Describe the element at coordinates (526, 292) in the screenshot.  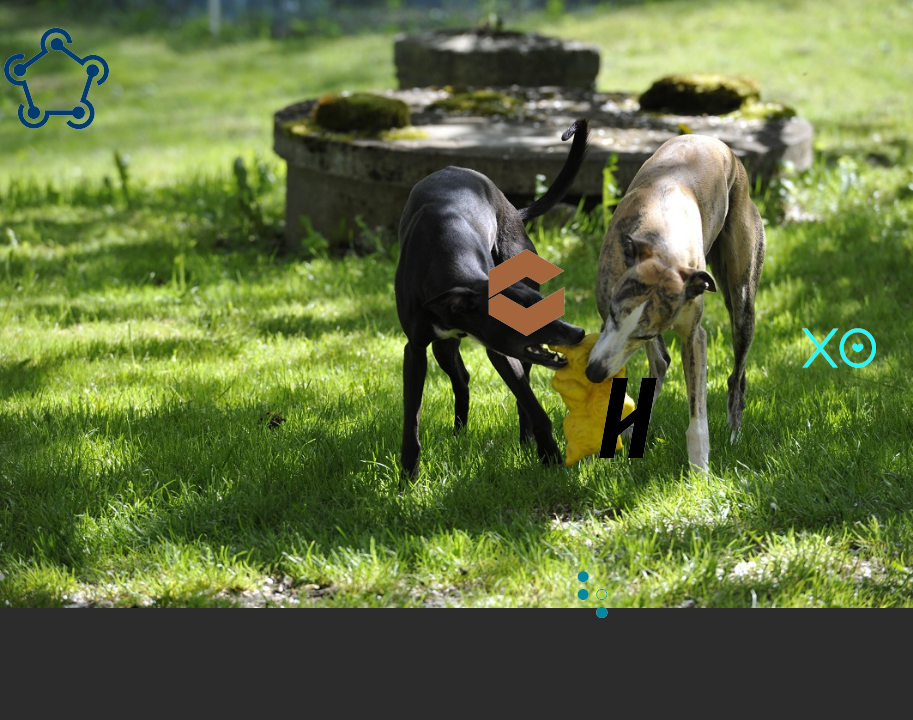
I see `Eclipse Che logo` at that location.